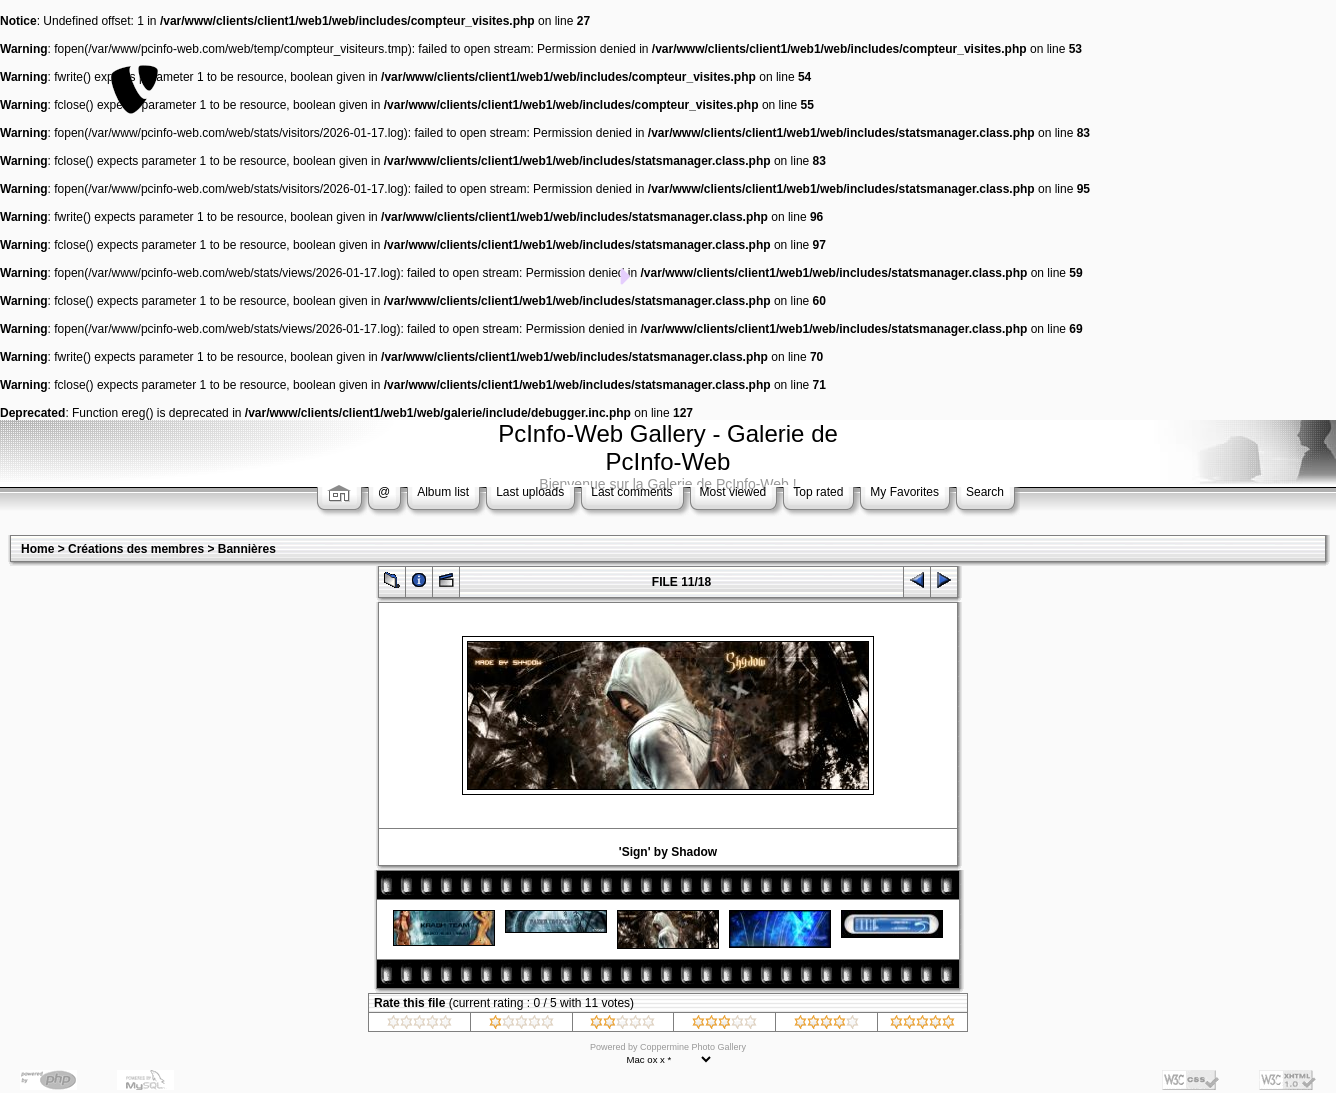 The image size is (1336, 1093). What do you see at coordinates (624, 276) in the screenshot?
I see `play media or start video` at bounding box center [624, 276].